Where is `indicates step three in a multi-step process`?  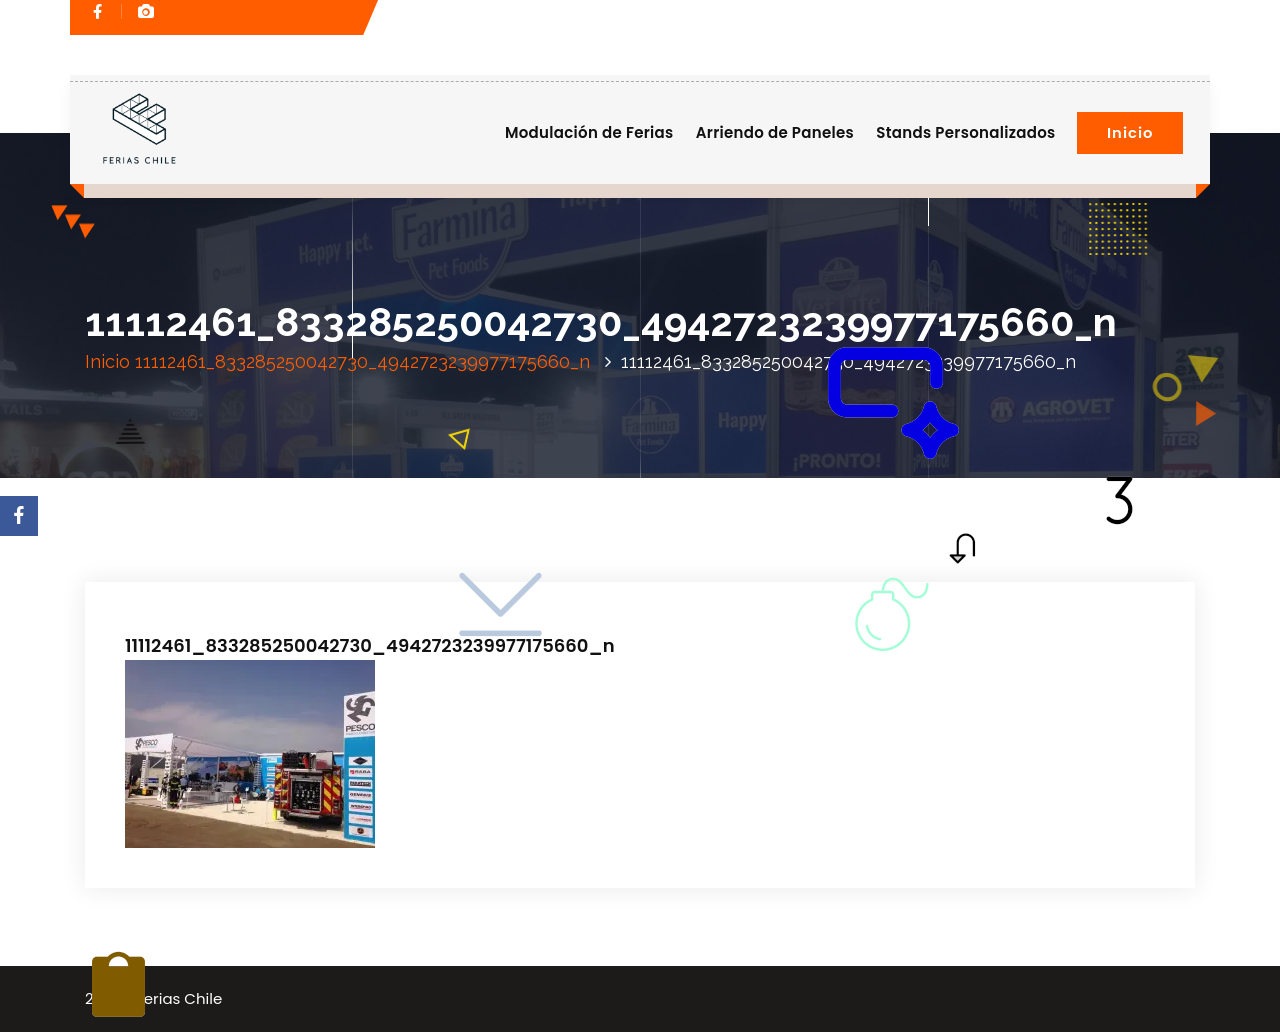 indicates step three in a multi-step process is located at coordinates (1119, 500).